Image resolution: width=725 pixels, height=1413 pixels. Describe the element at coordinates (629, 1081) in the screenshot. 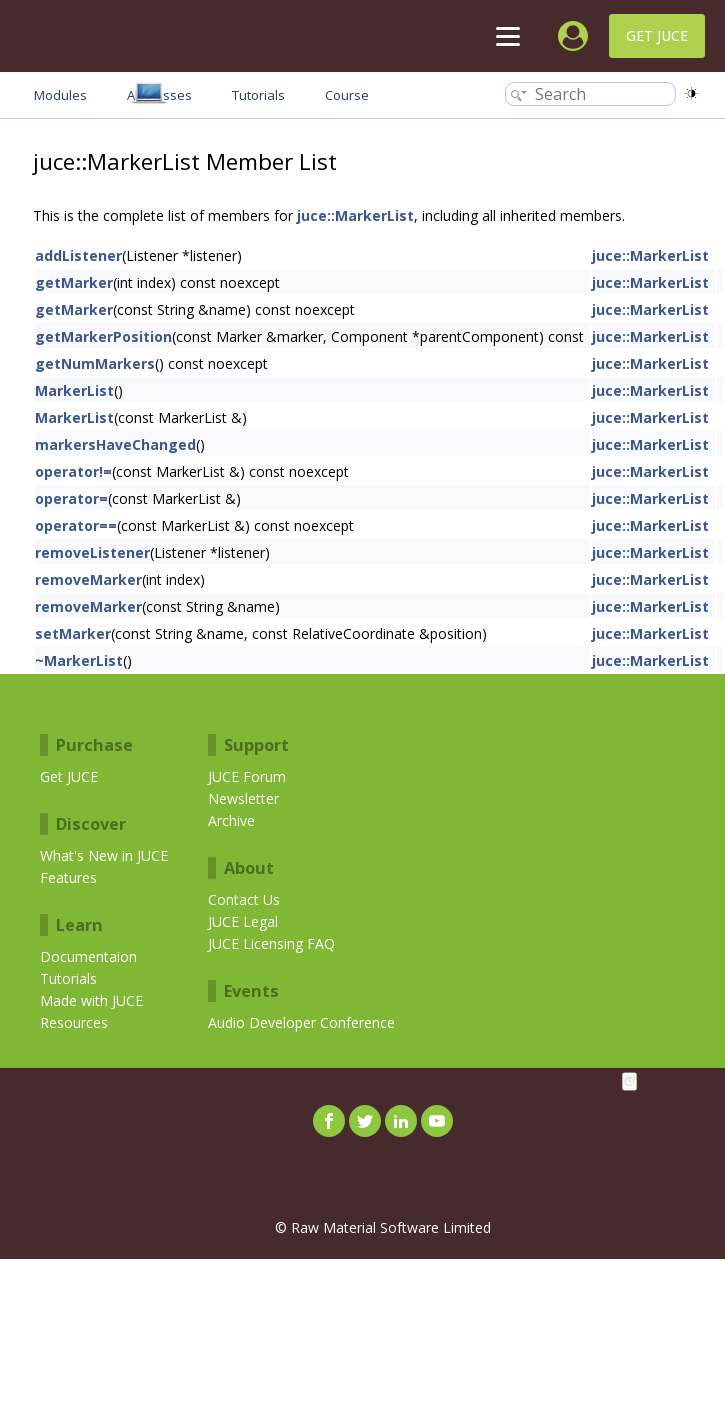

I see `image is currently loading` at that location.